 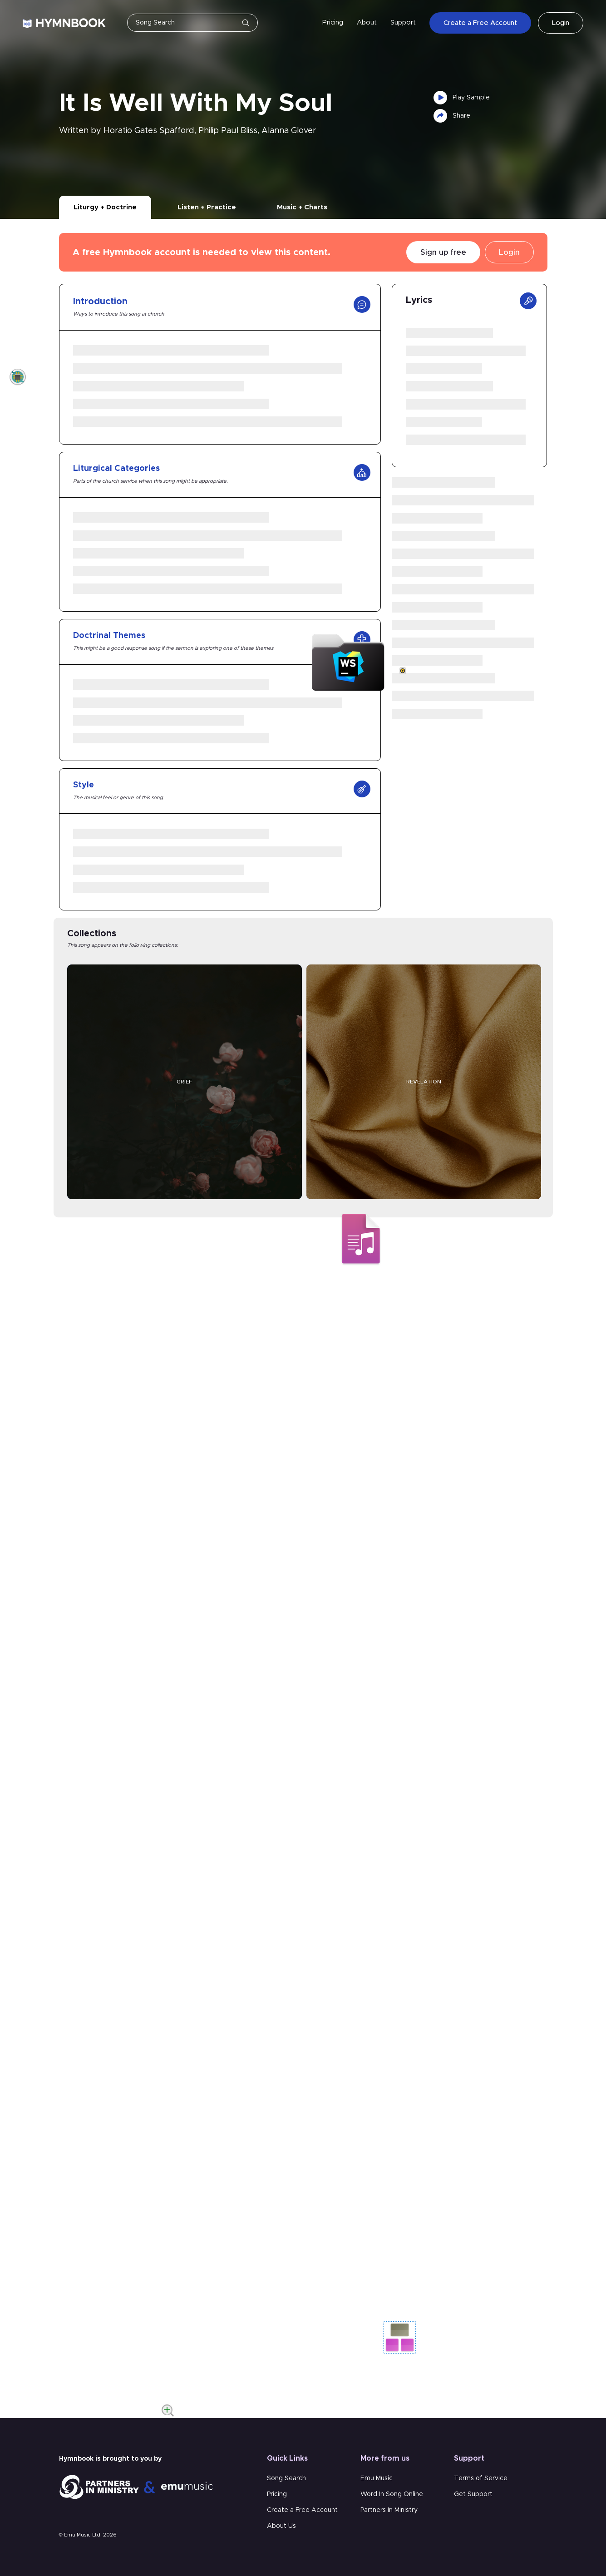 I want to click on open webstorm project folder, so click(x=348, y=664).